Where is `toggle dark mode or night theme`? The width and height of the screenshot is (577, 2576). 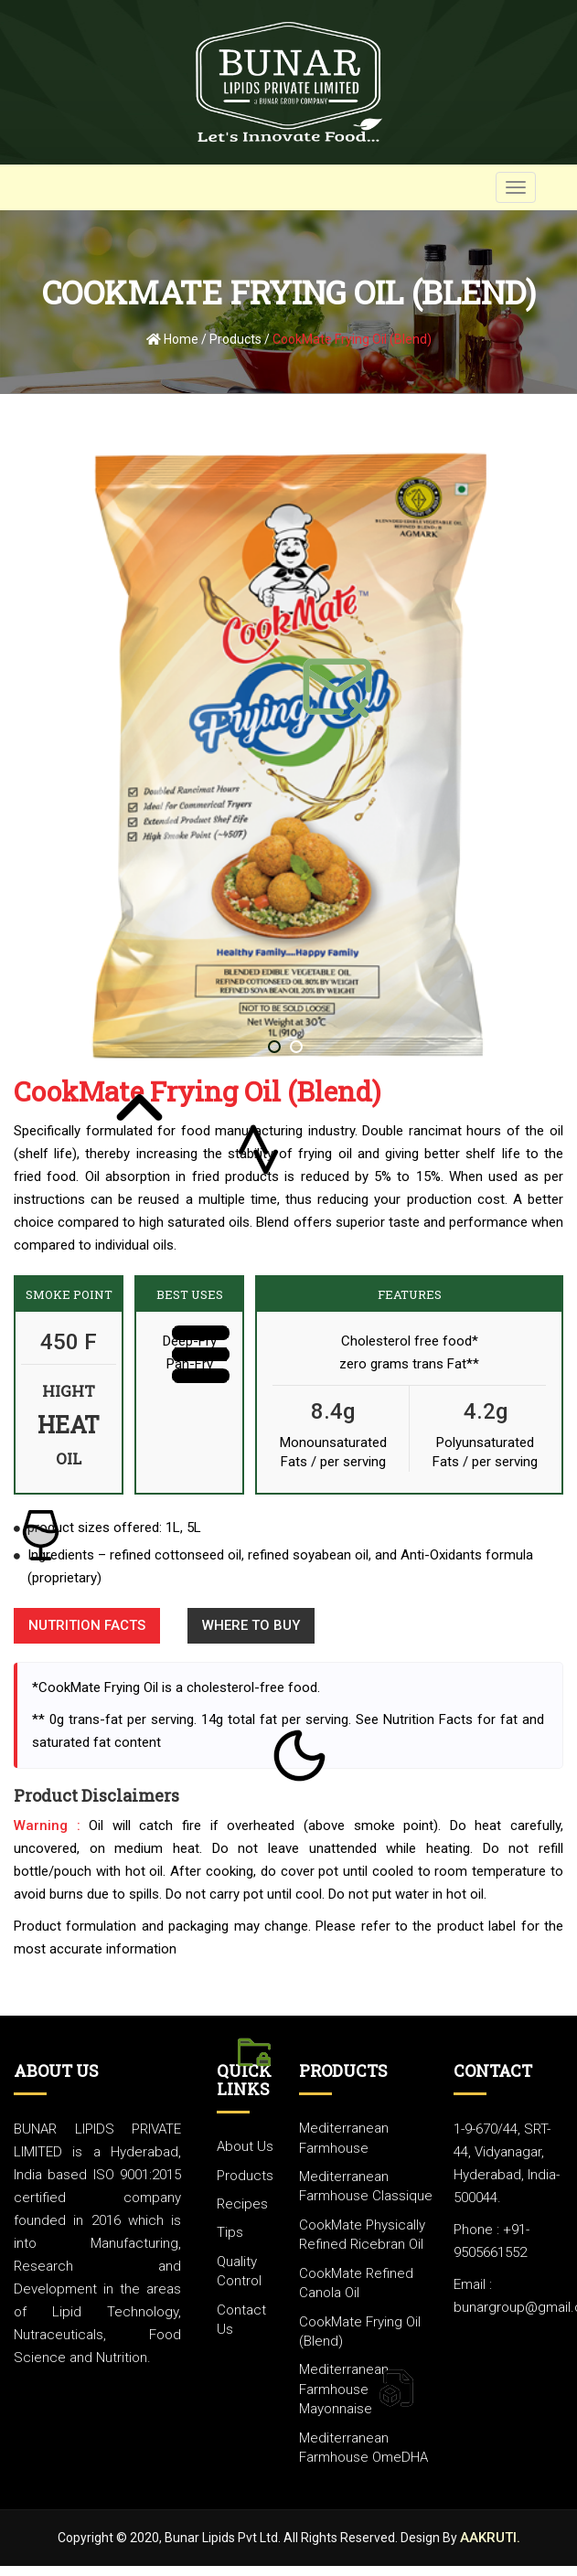 toggle dark mode or night theme is located at coordinates (299, 1755).